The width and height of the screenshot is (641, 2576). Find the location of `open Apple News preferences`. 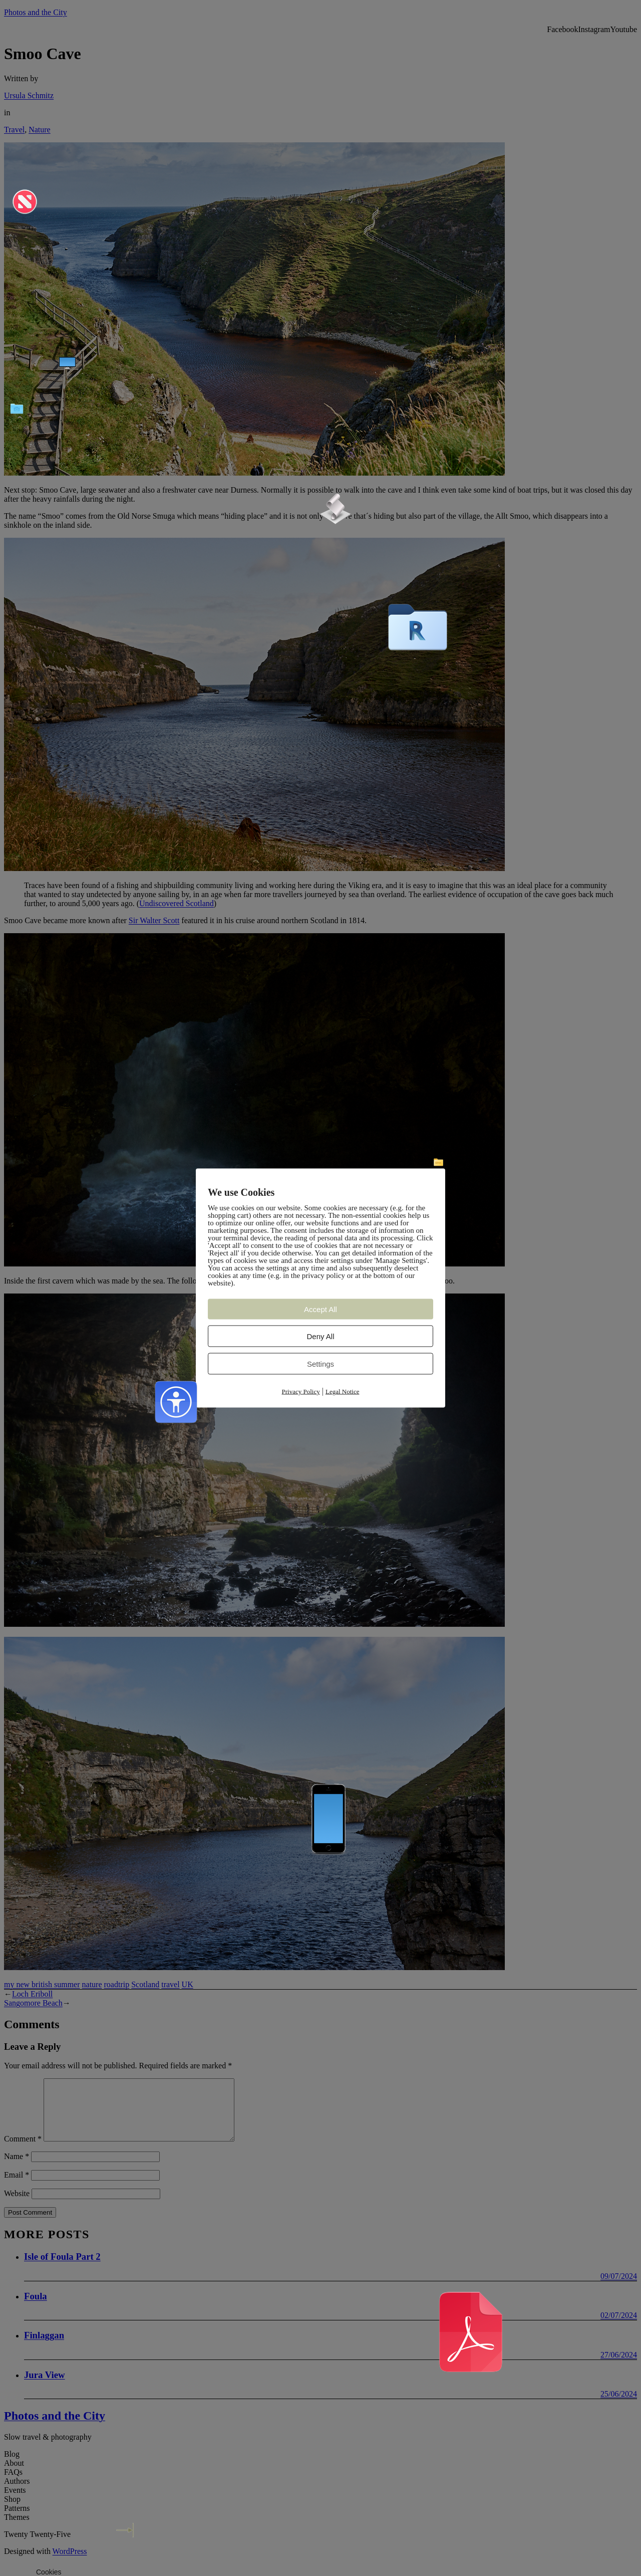

open Apple News preferences is located at coordinates (25, 201).